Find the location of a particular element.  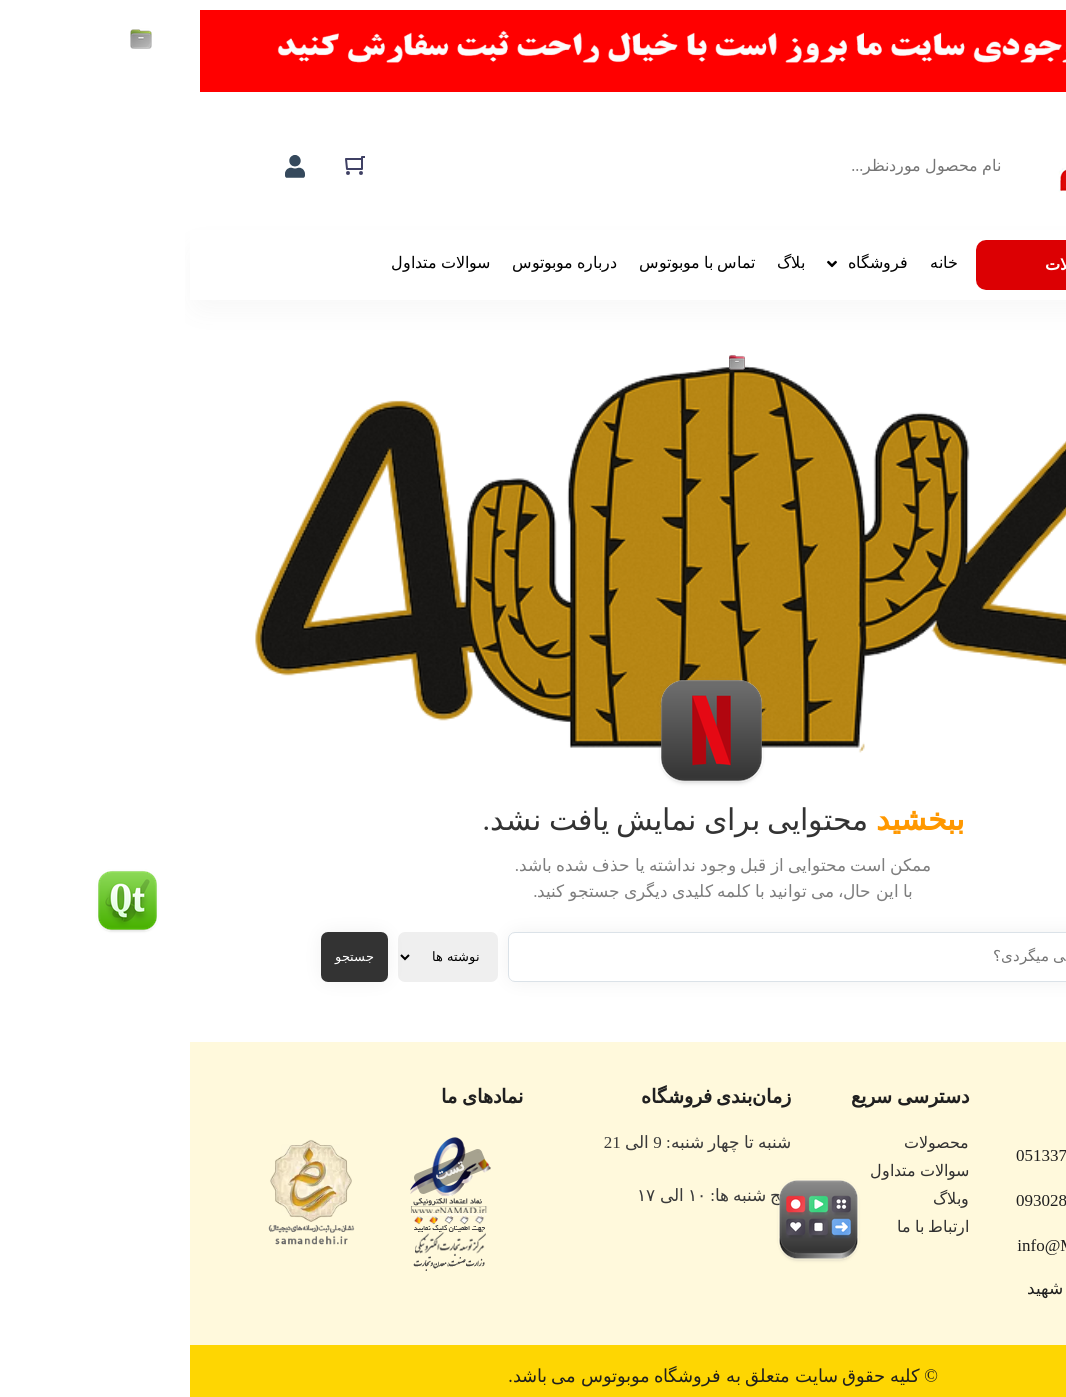

open Qt Designer application is located at coordinates (127, 900).